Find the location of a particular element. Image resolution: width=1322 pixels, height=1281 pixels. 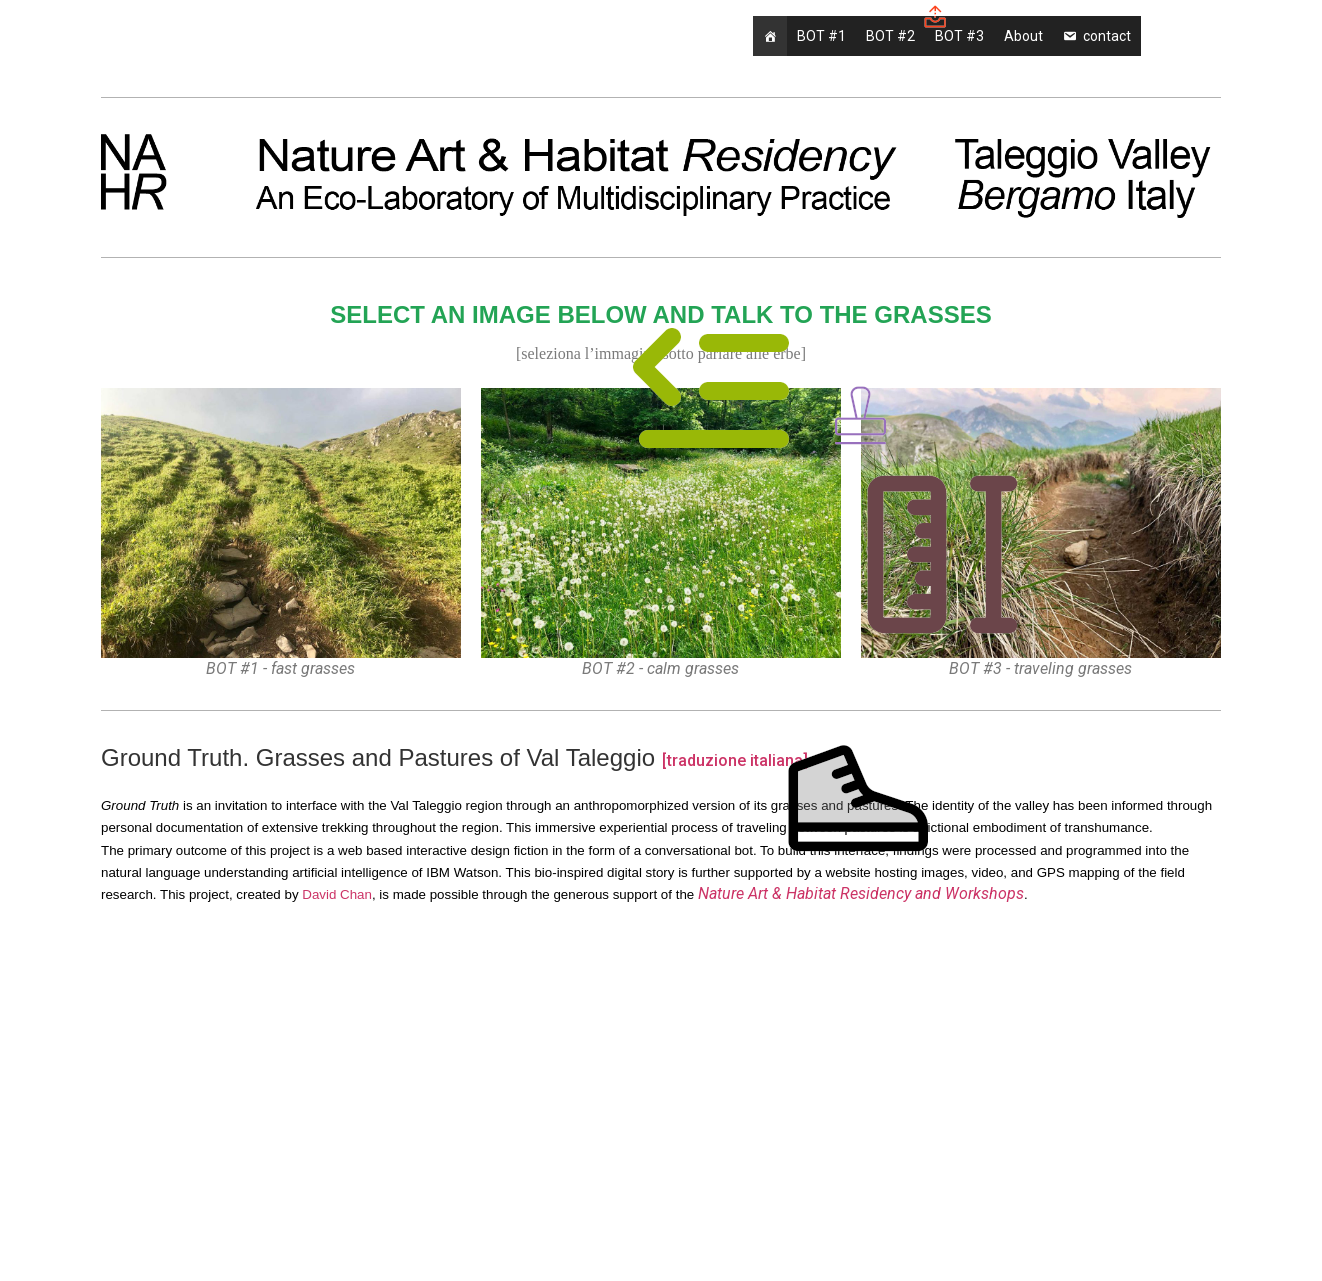

access footwear or shoe category is located at coordinates (851, 803).